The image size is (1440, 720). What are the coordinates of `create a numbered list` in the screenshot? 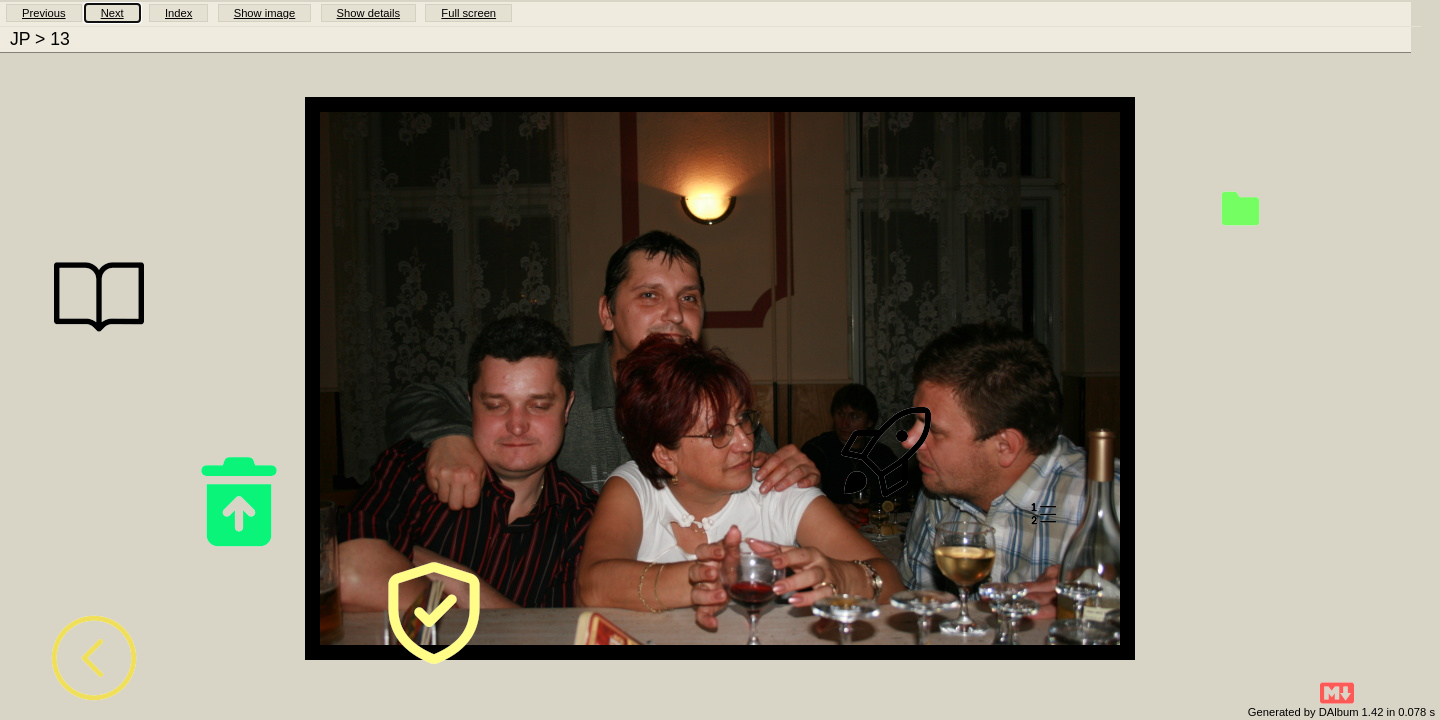 It's located at (1045, 514).